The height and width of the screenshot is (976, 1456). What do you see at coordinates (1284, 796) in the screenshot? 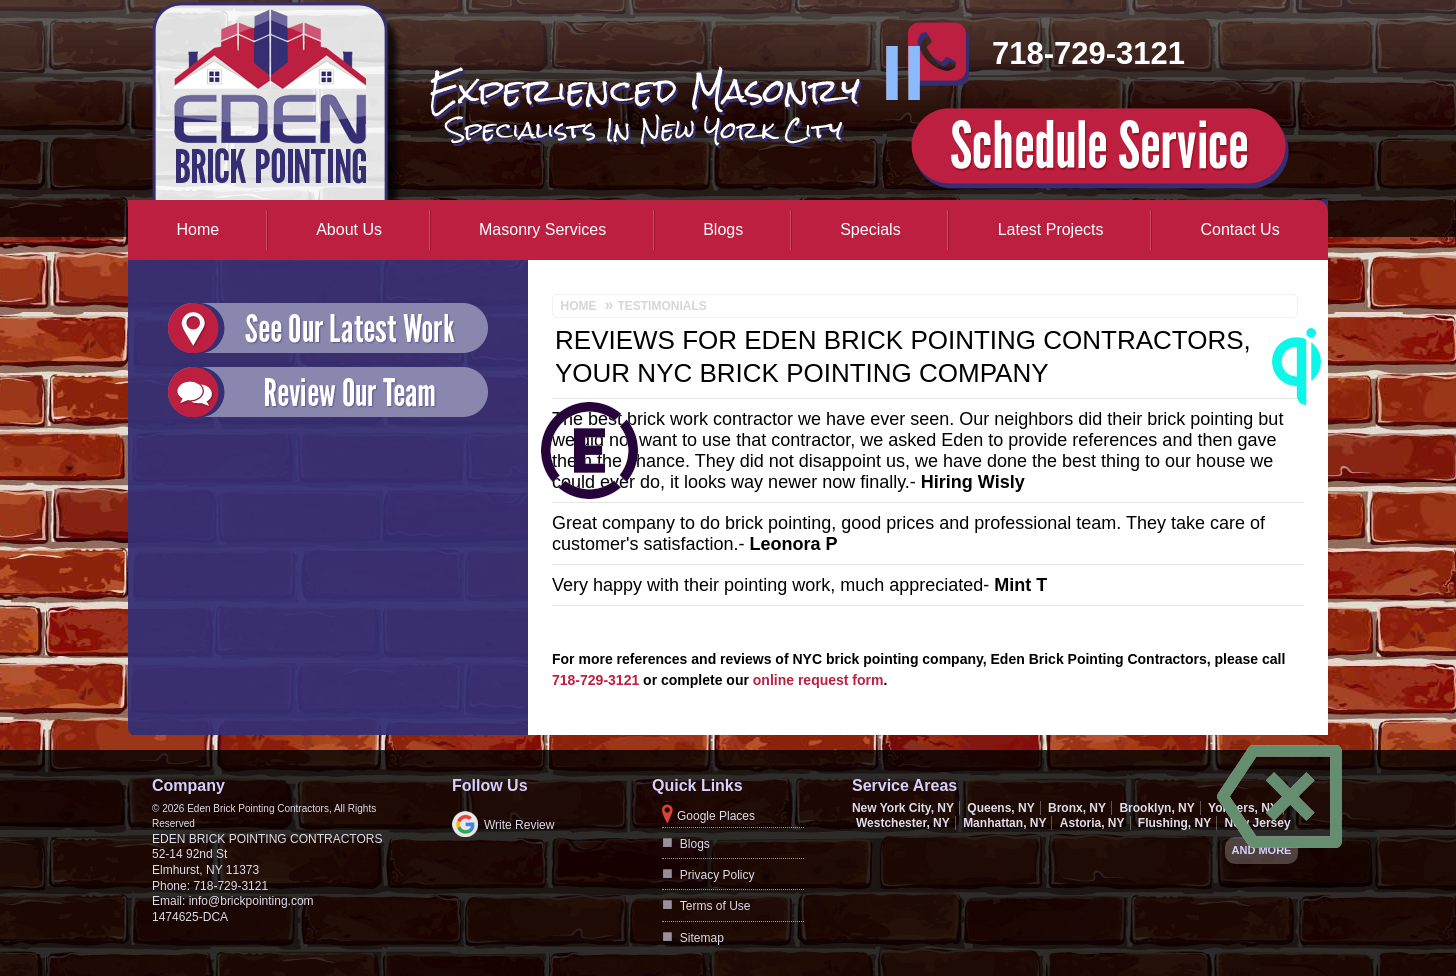
I see `delete or backspace text input` at bounding box center [1284, 796].